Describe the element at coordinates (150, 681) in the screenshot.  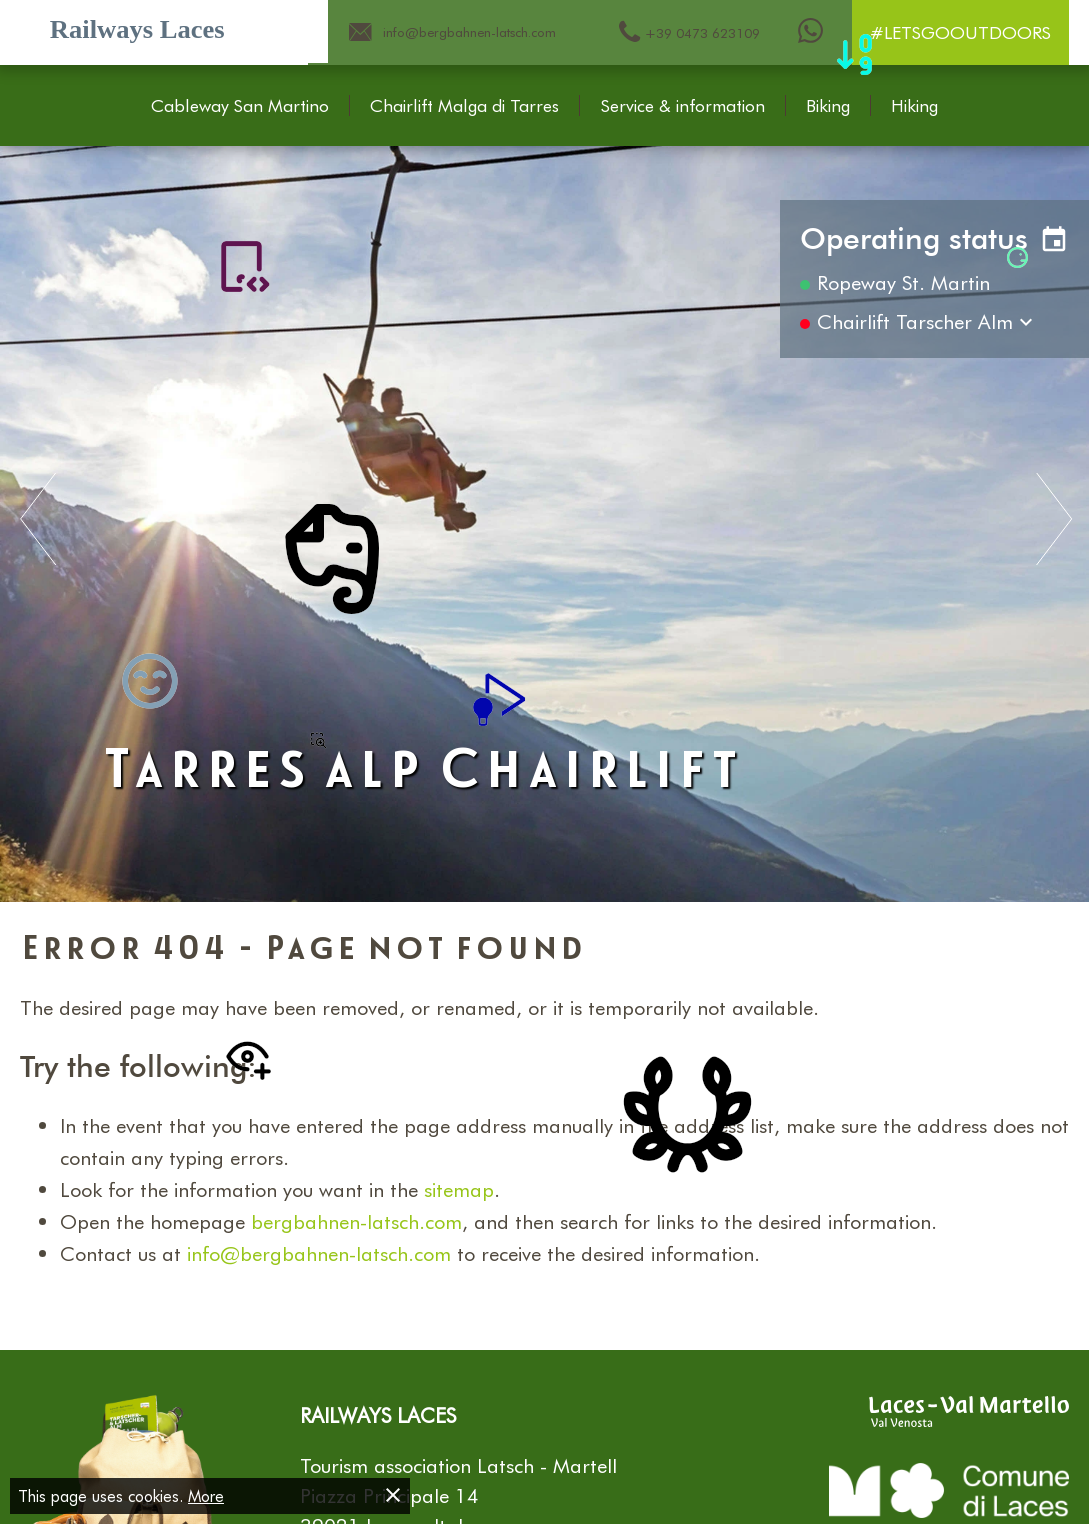
I see `rate your experience positively` at that location.